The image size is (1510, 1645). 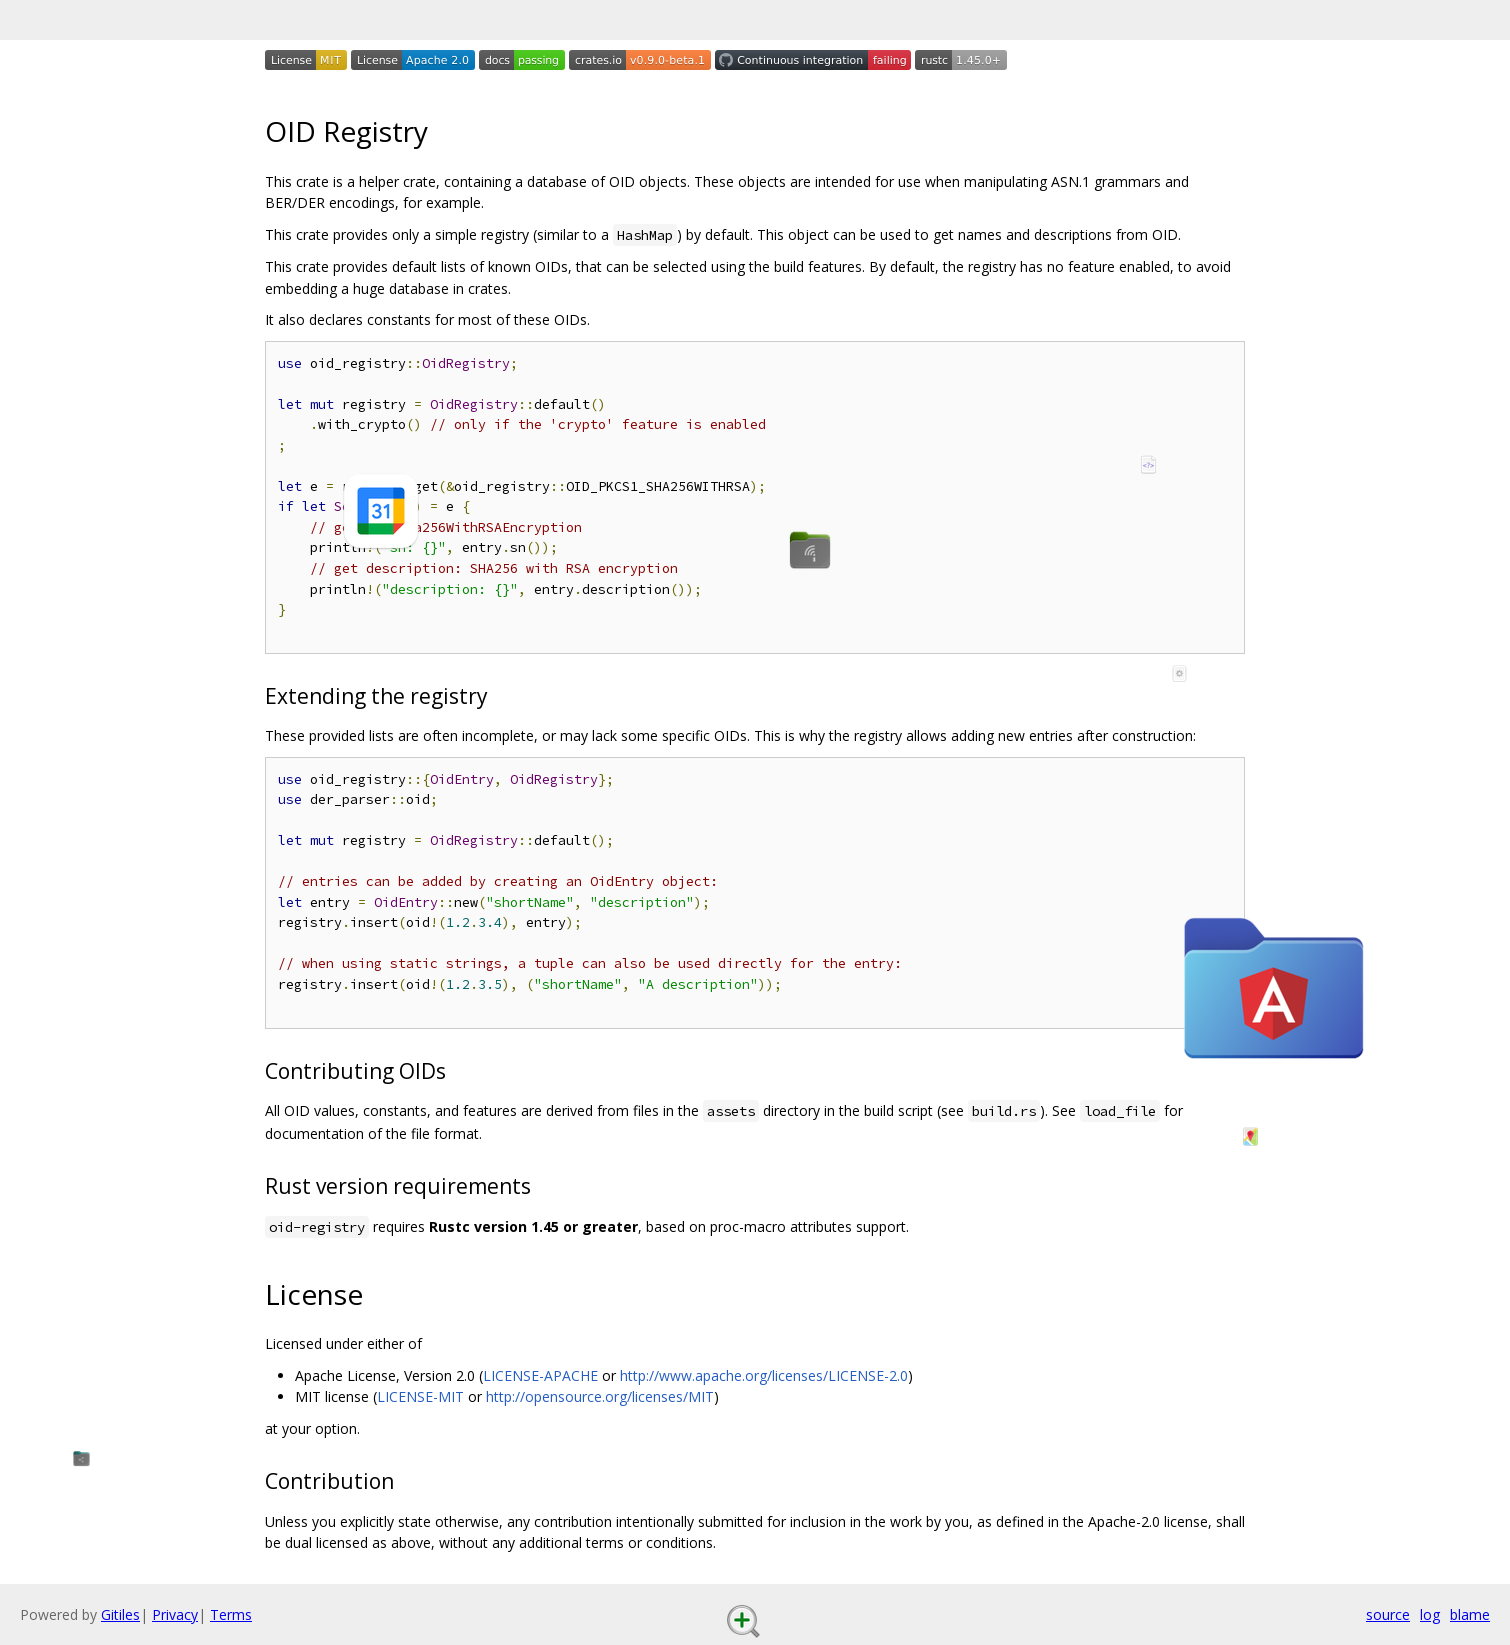 What do you see at coordinates (1148, 464) in the screenshot?
I see `open a PHP source code file` at bounding box center [1148, 464].